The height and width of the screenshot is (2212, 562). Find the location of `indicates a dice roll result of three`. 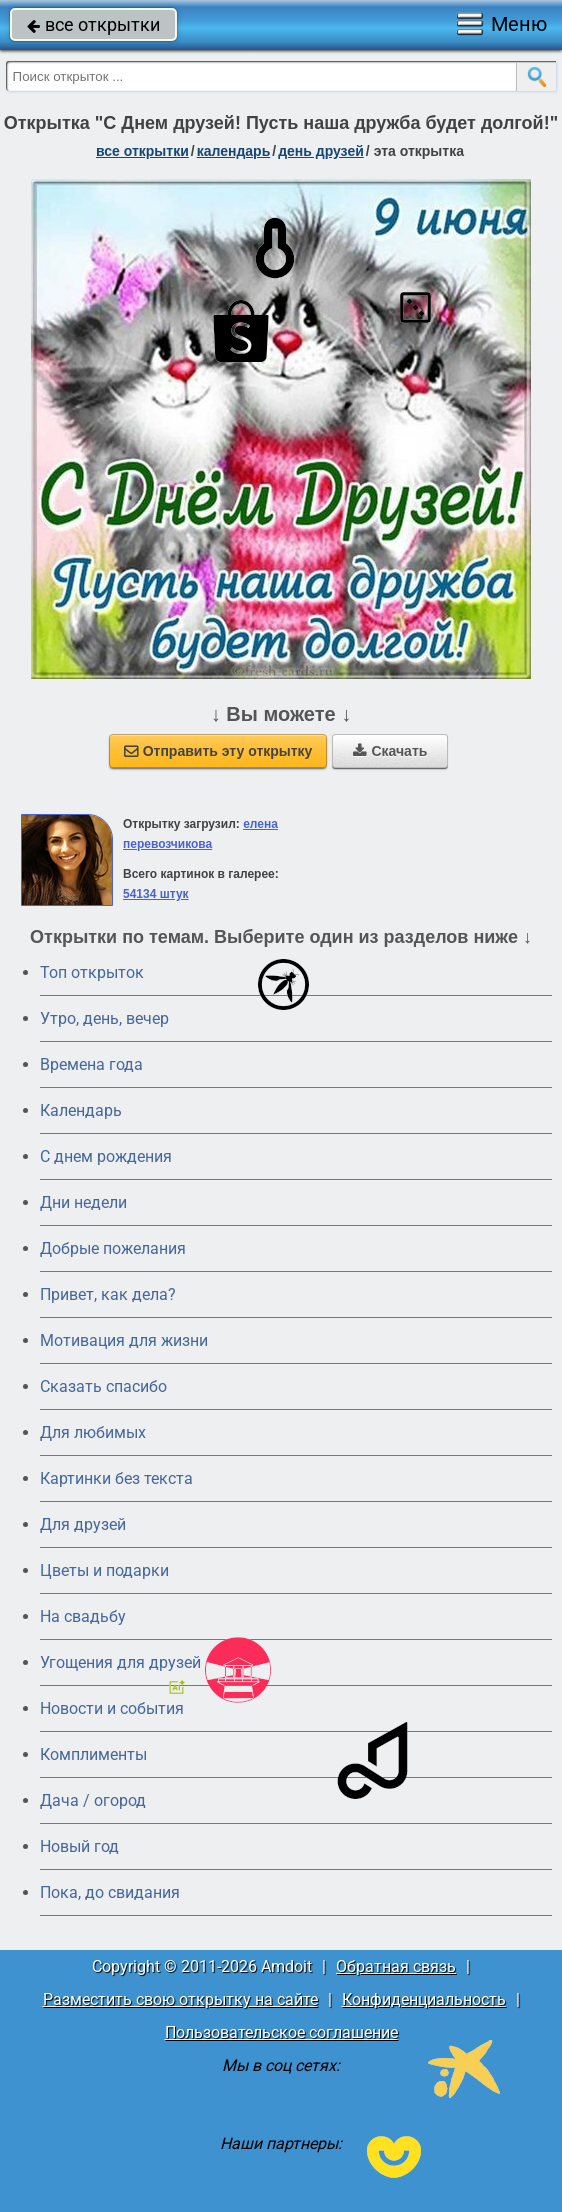

indicates a dice roll result of three is located at coordinates (415, 307).